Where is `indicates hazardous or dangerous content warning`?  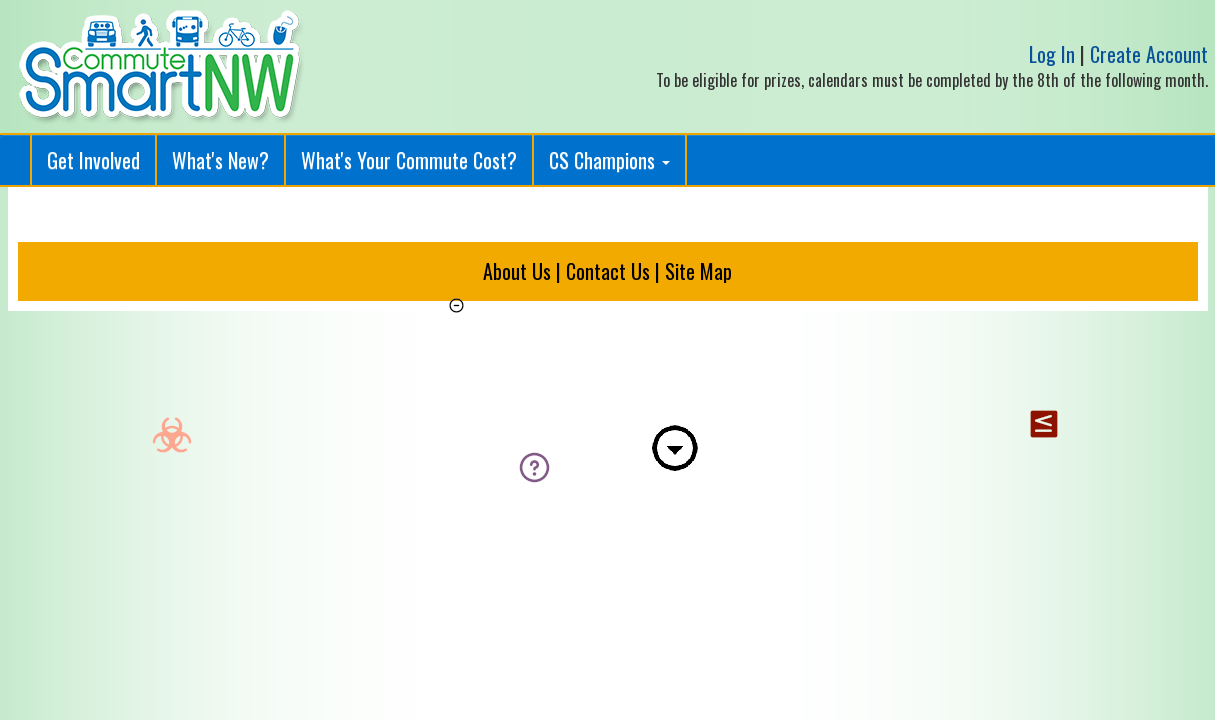
indicates hazardous or dangerous content warning is located at coordinates (172, 436).